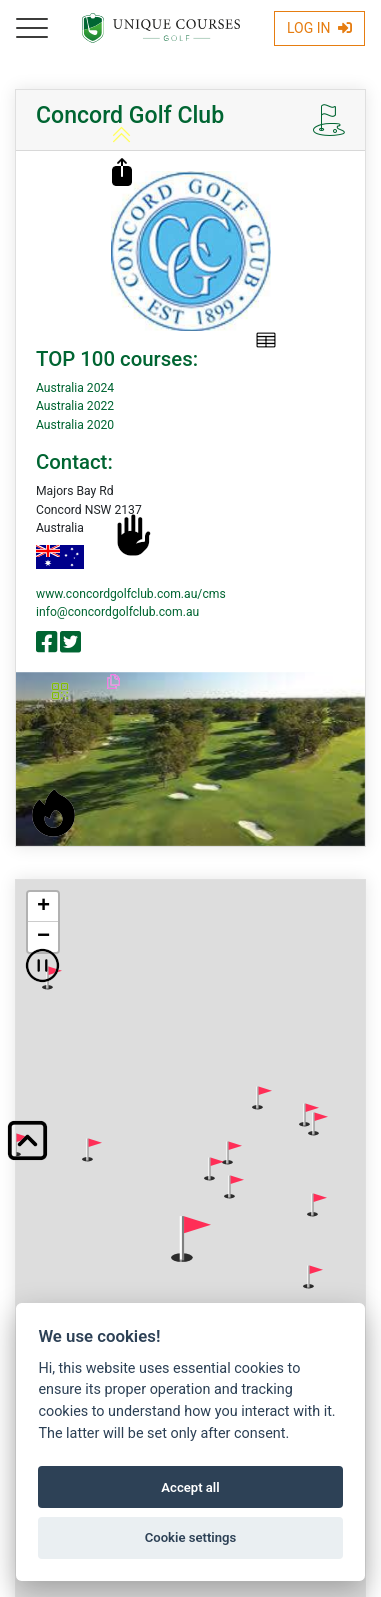 The height and width of the screenshot is (1597, 381). What do you see at coordinates (113, 681) in the screenshot?
I see `copy to clipboard` at bounding box center [113, 681].